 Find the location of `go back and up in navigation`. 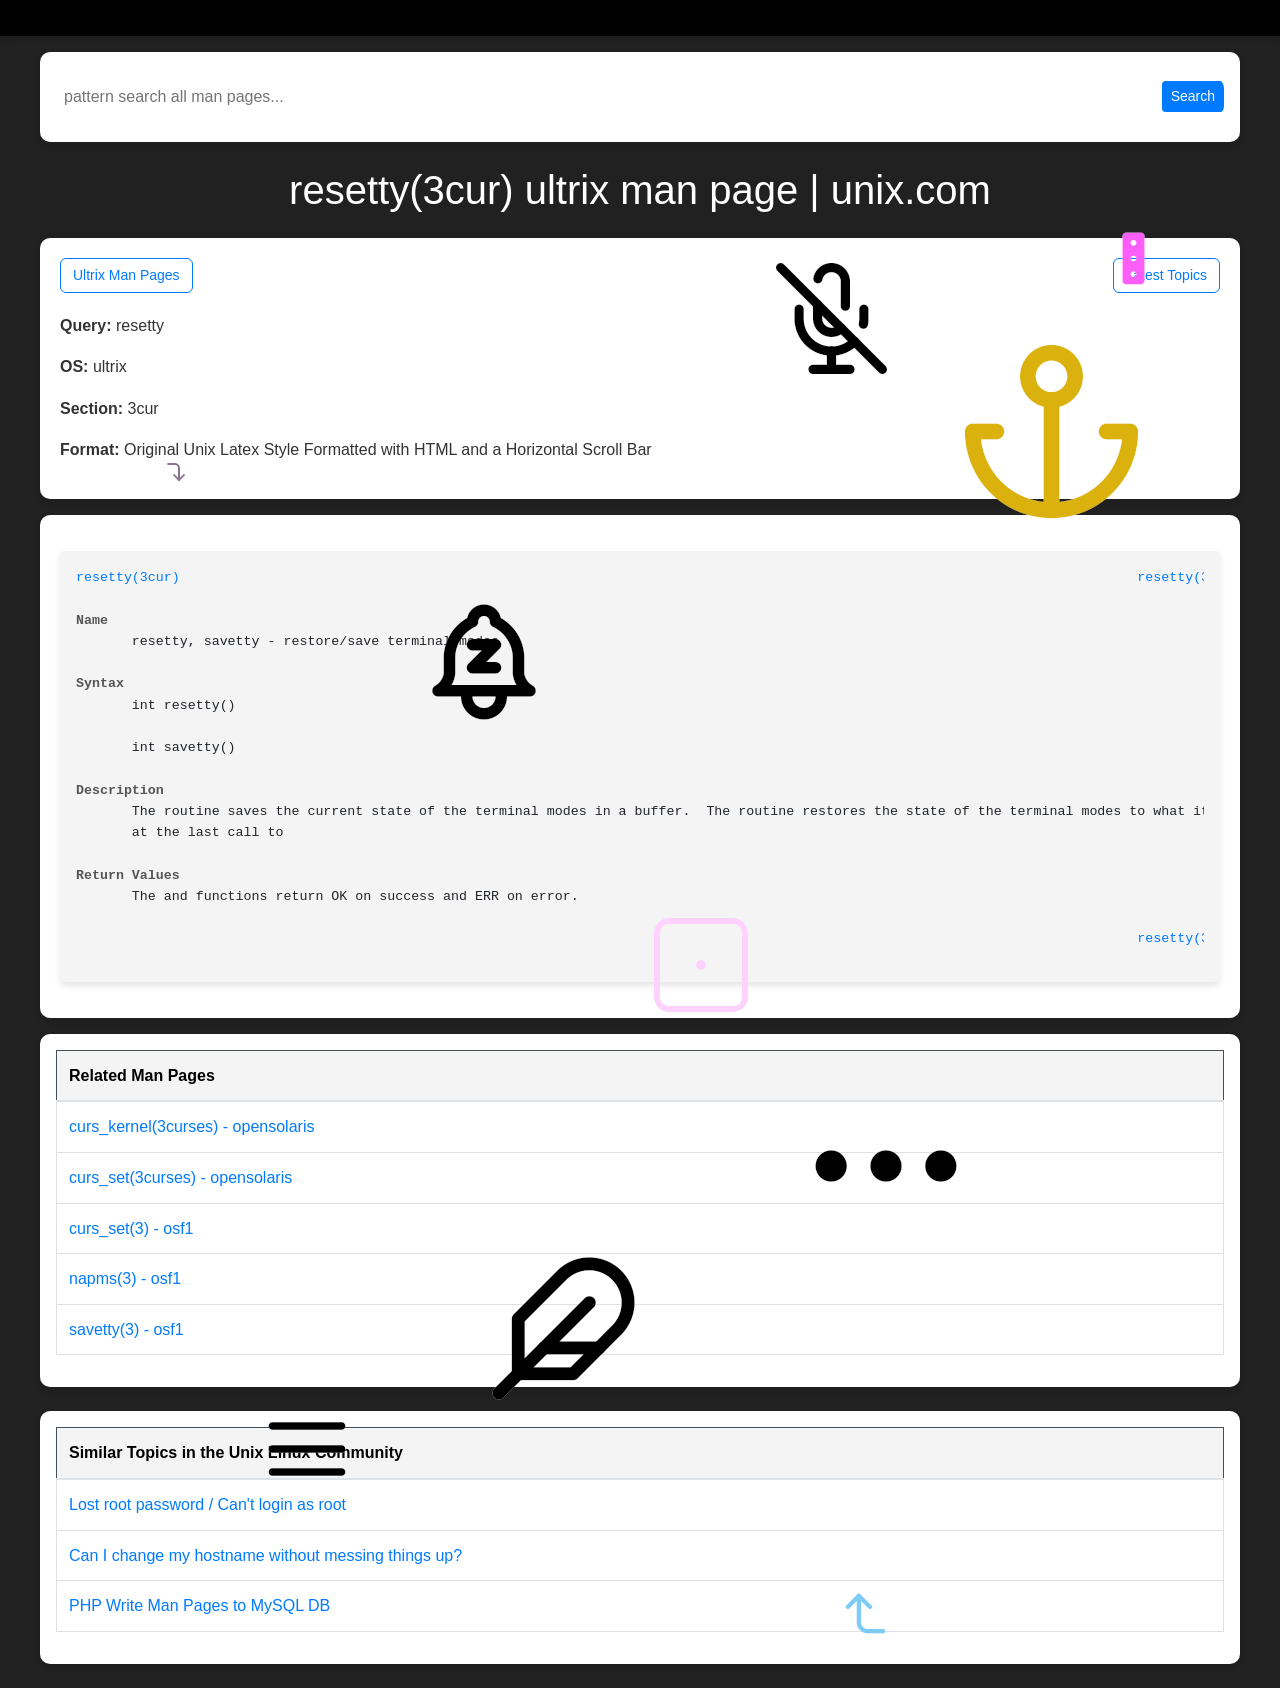

go back and up in navigation is located at coordinates (865, 1613).